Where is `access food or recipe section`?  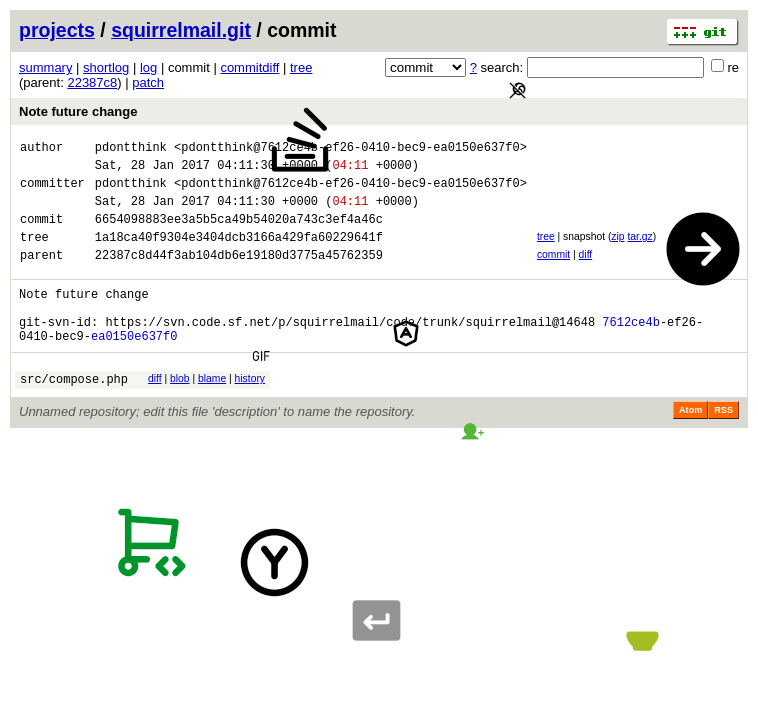
access food or recipe section is located at coordinates (642, 639).